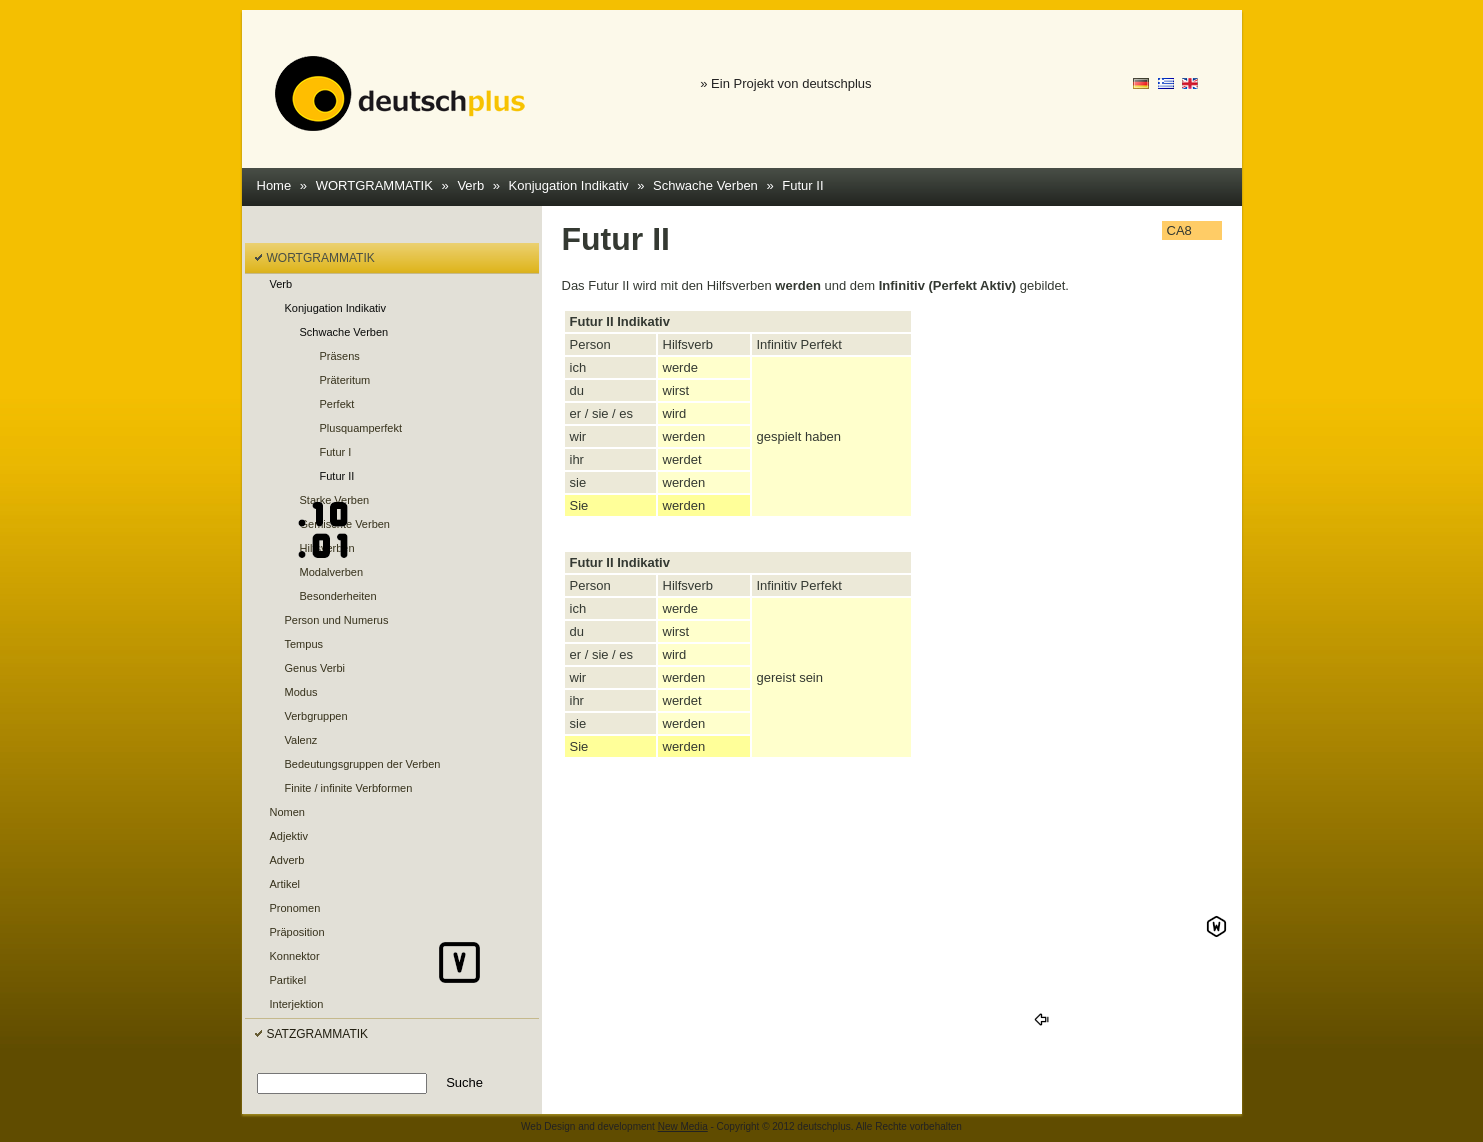  What do you see at coordinates (1216, 926) in the screenshot?
I see `open or access a service starting with "W"` at bounding box center [1216, 926].